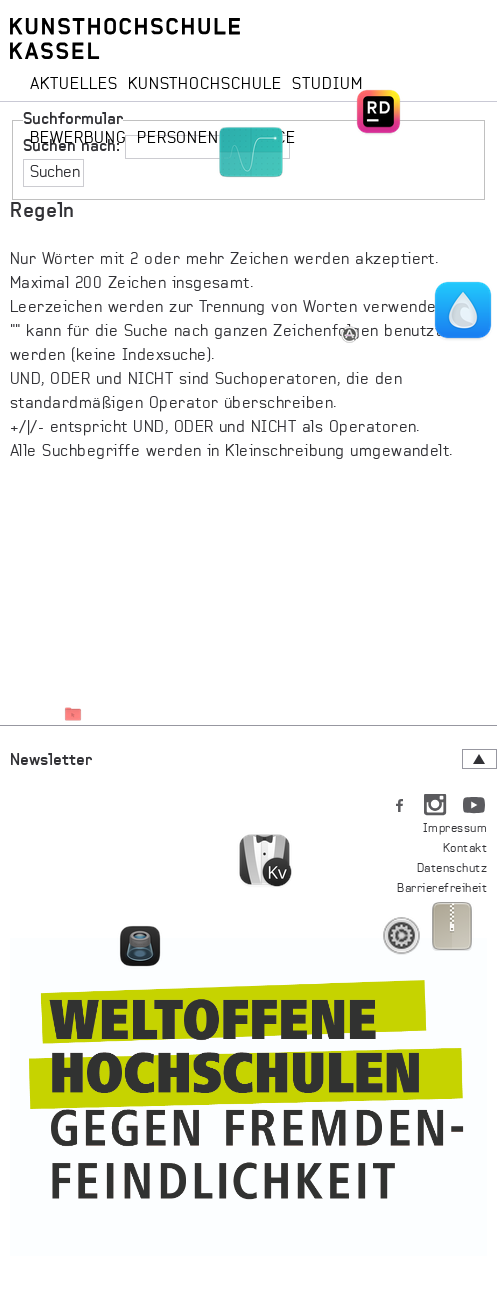 The image size is (497, 1309). I want to click on open system resource monitor, so click(251, 152).